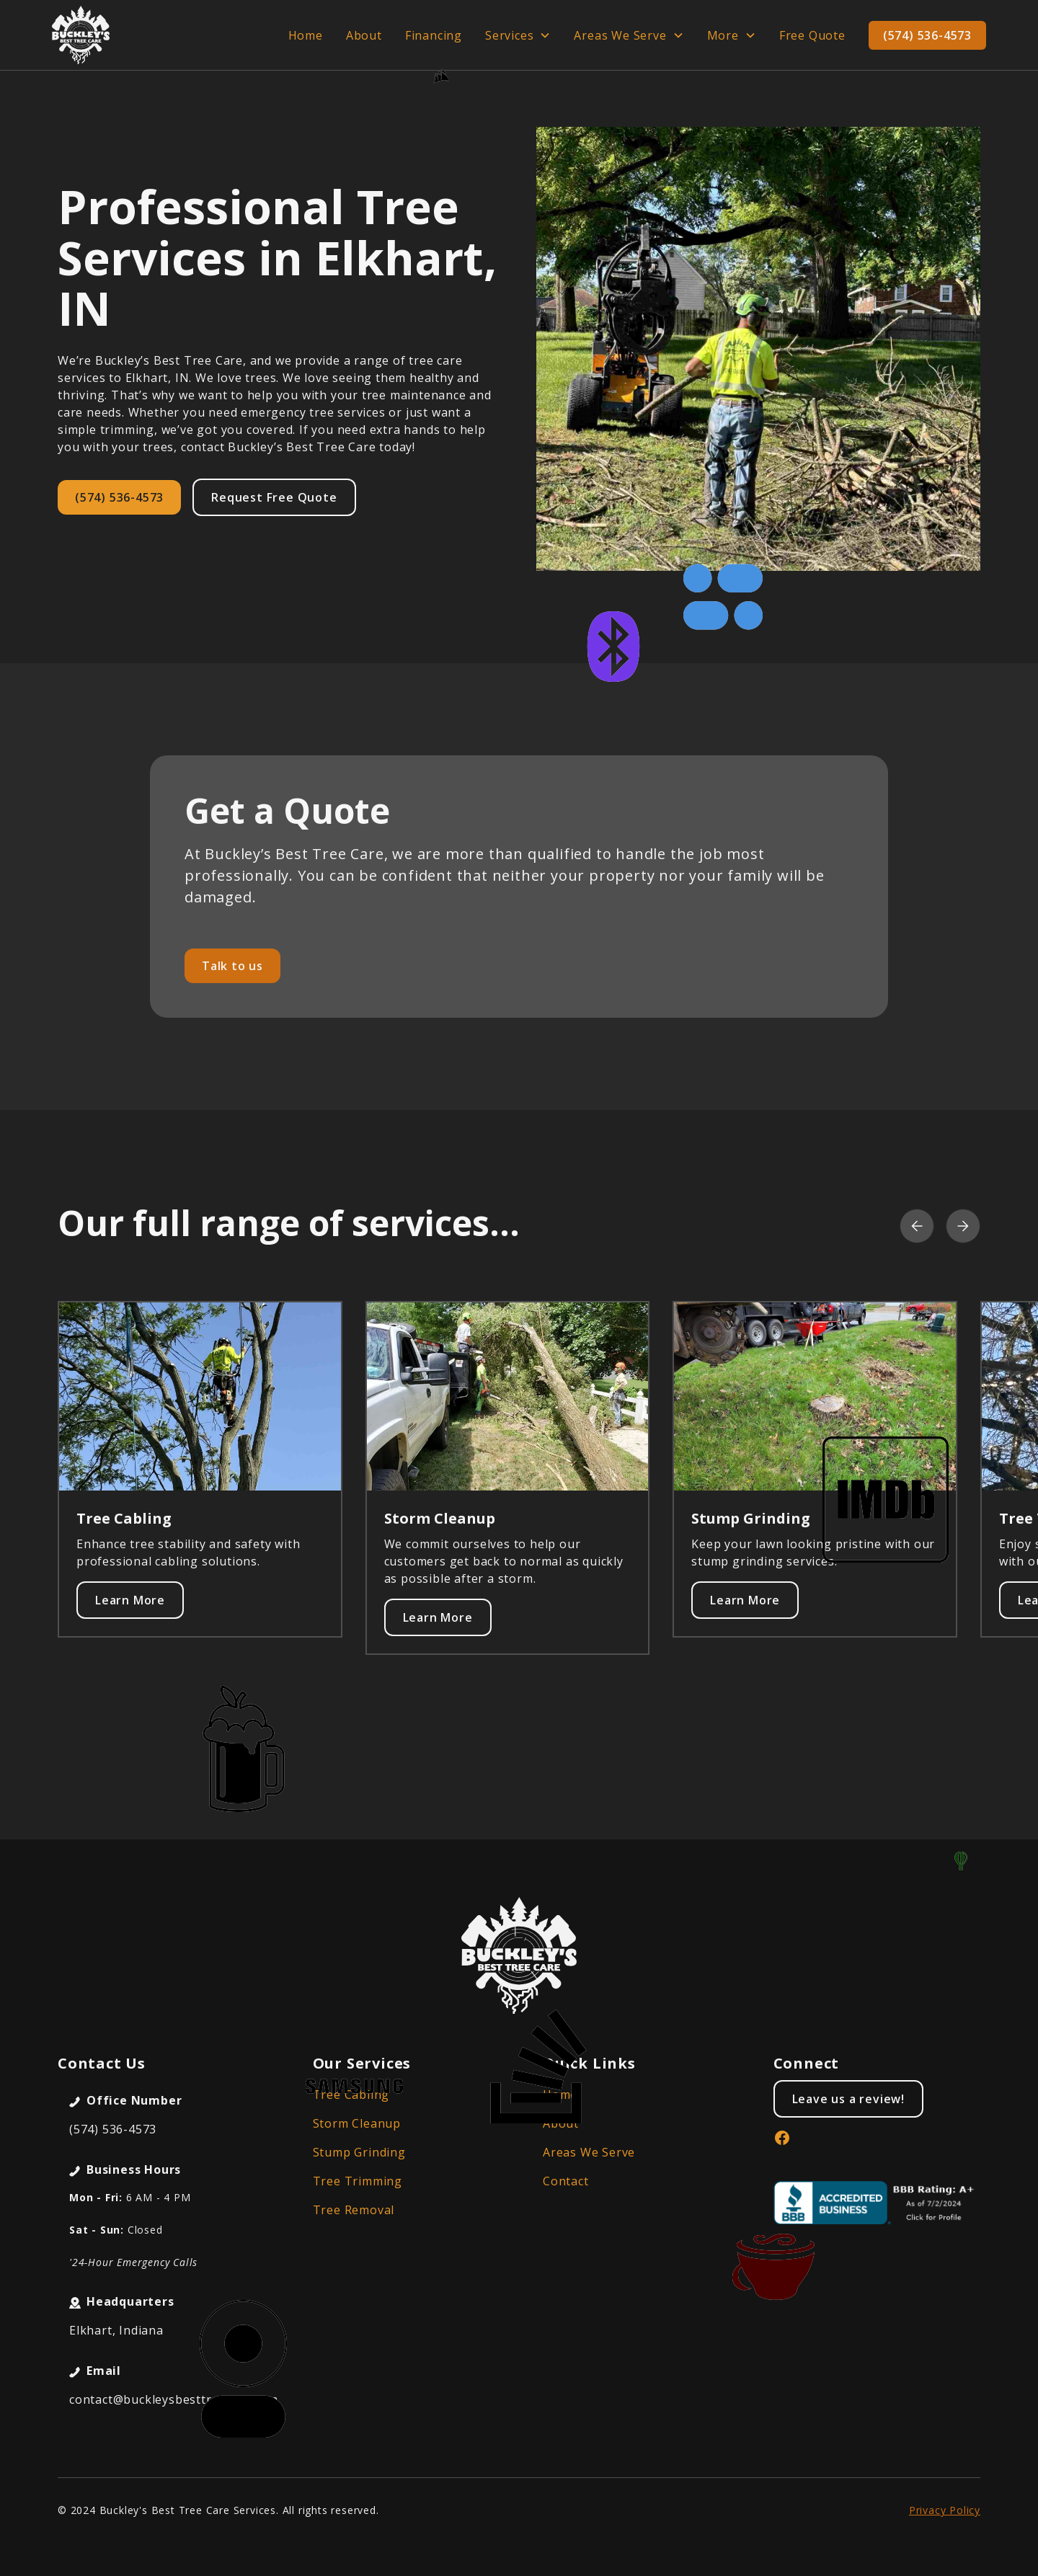 Image resolution: width=1038 pixels, height=2576 pixels. Describe the element at coordinates (885, 1499) in the screenshot. I see `visit IMDb website or app` at that location.